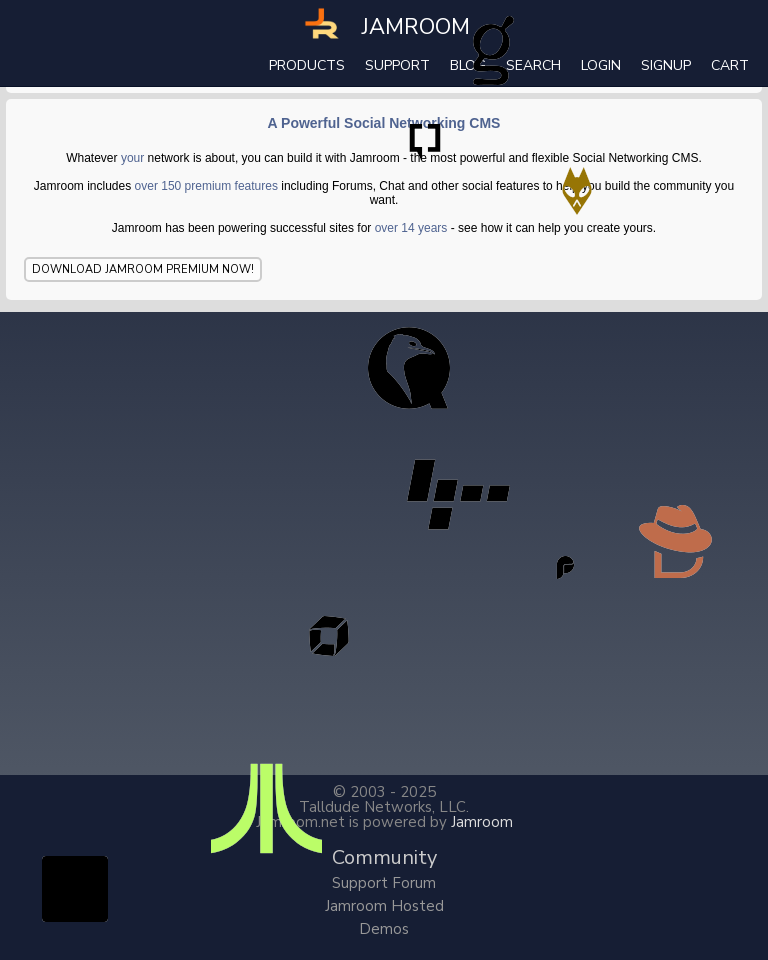  What do you see at coordinates (458, 494) in the screenshot?
I see `visit have i been pwned website` at bounding box center [458, 494].